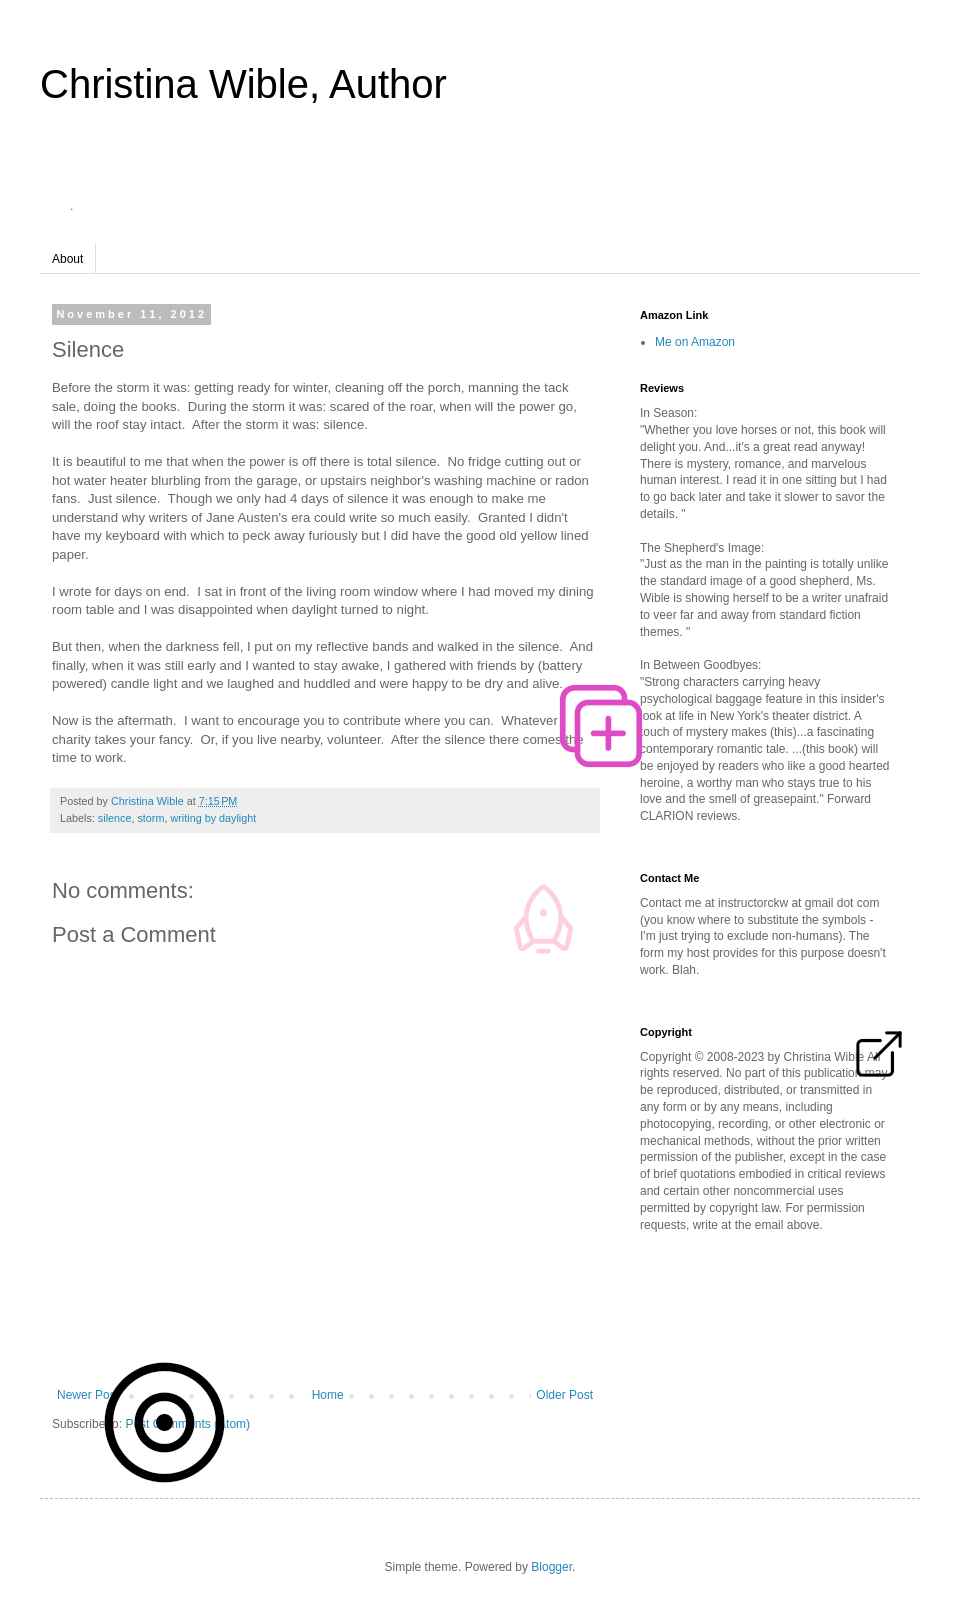 The height and width of the screenshot is (1614, 960). Describe the element at coordinates (879, 1054) in the screenshot. I see `open link in new window` at that location.